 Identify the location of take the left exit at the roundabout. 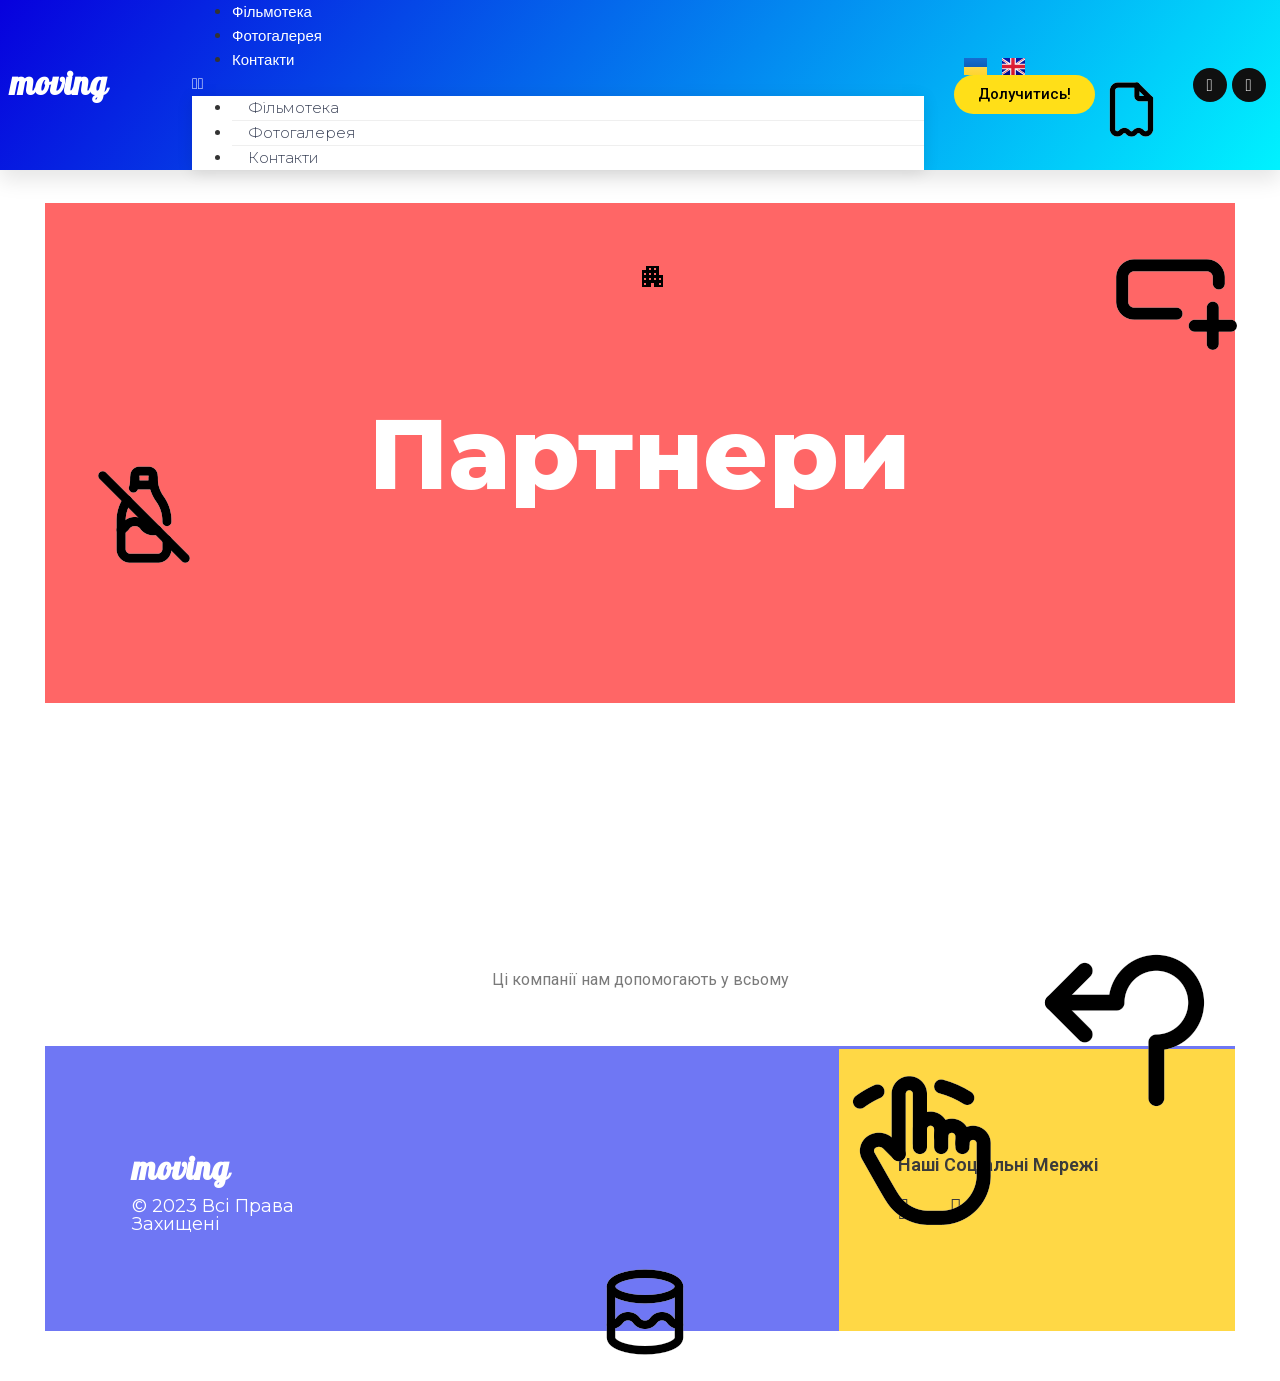
(1124, 1026).